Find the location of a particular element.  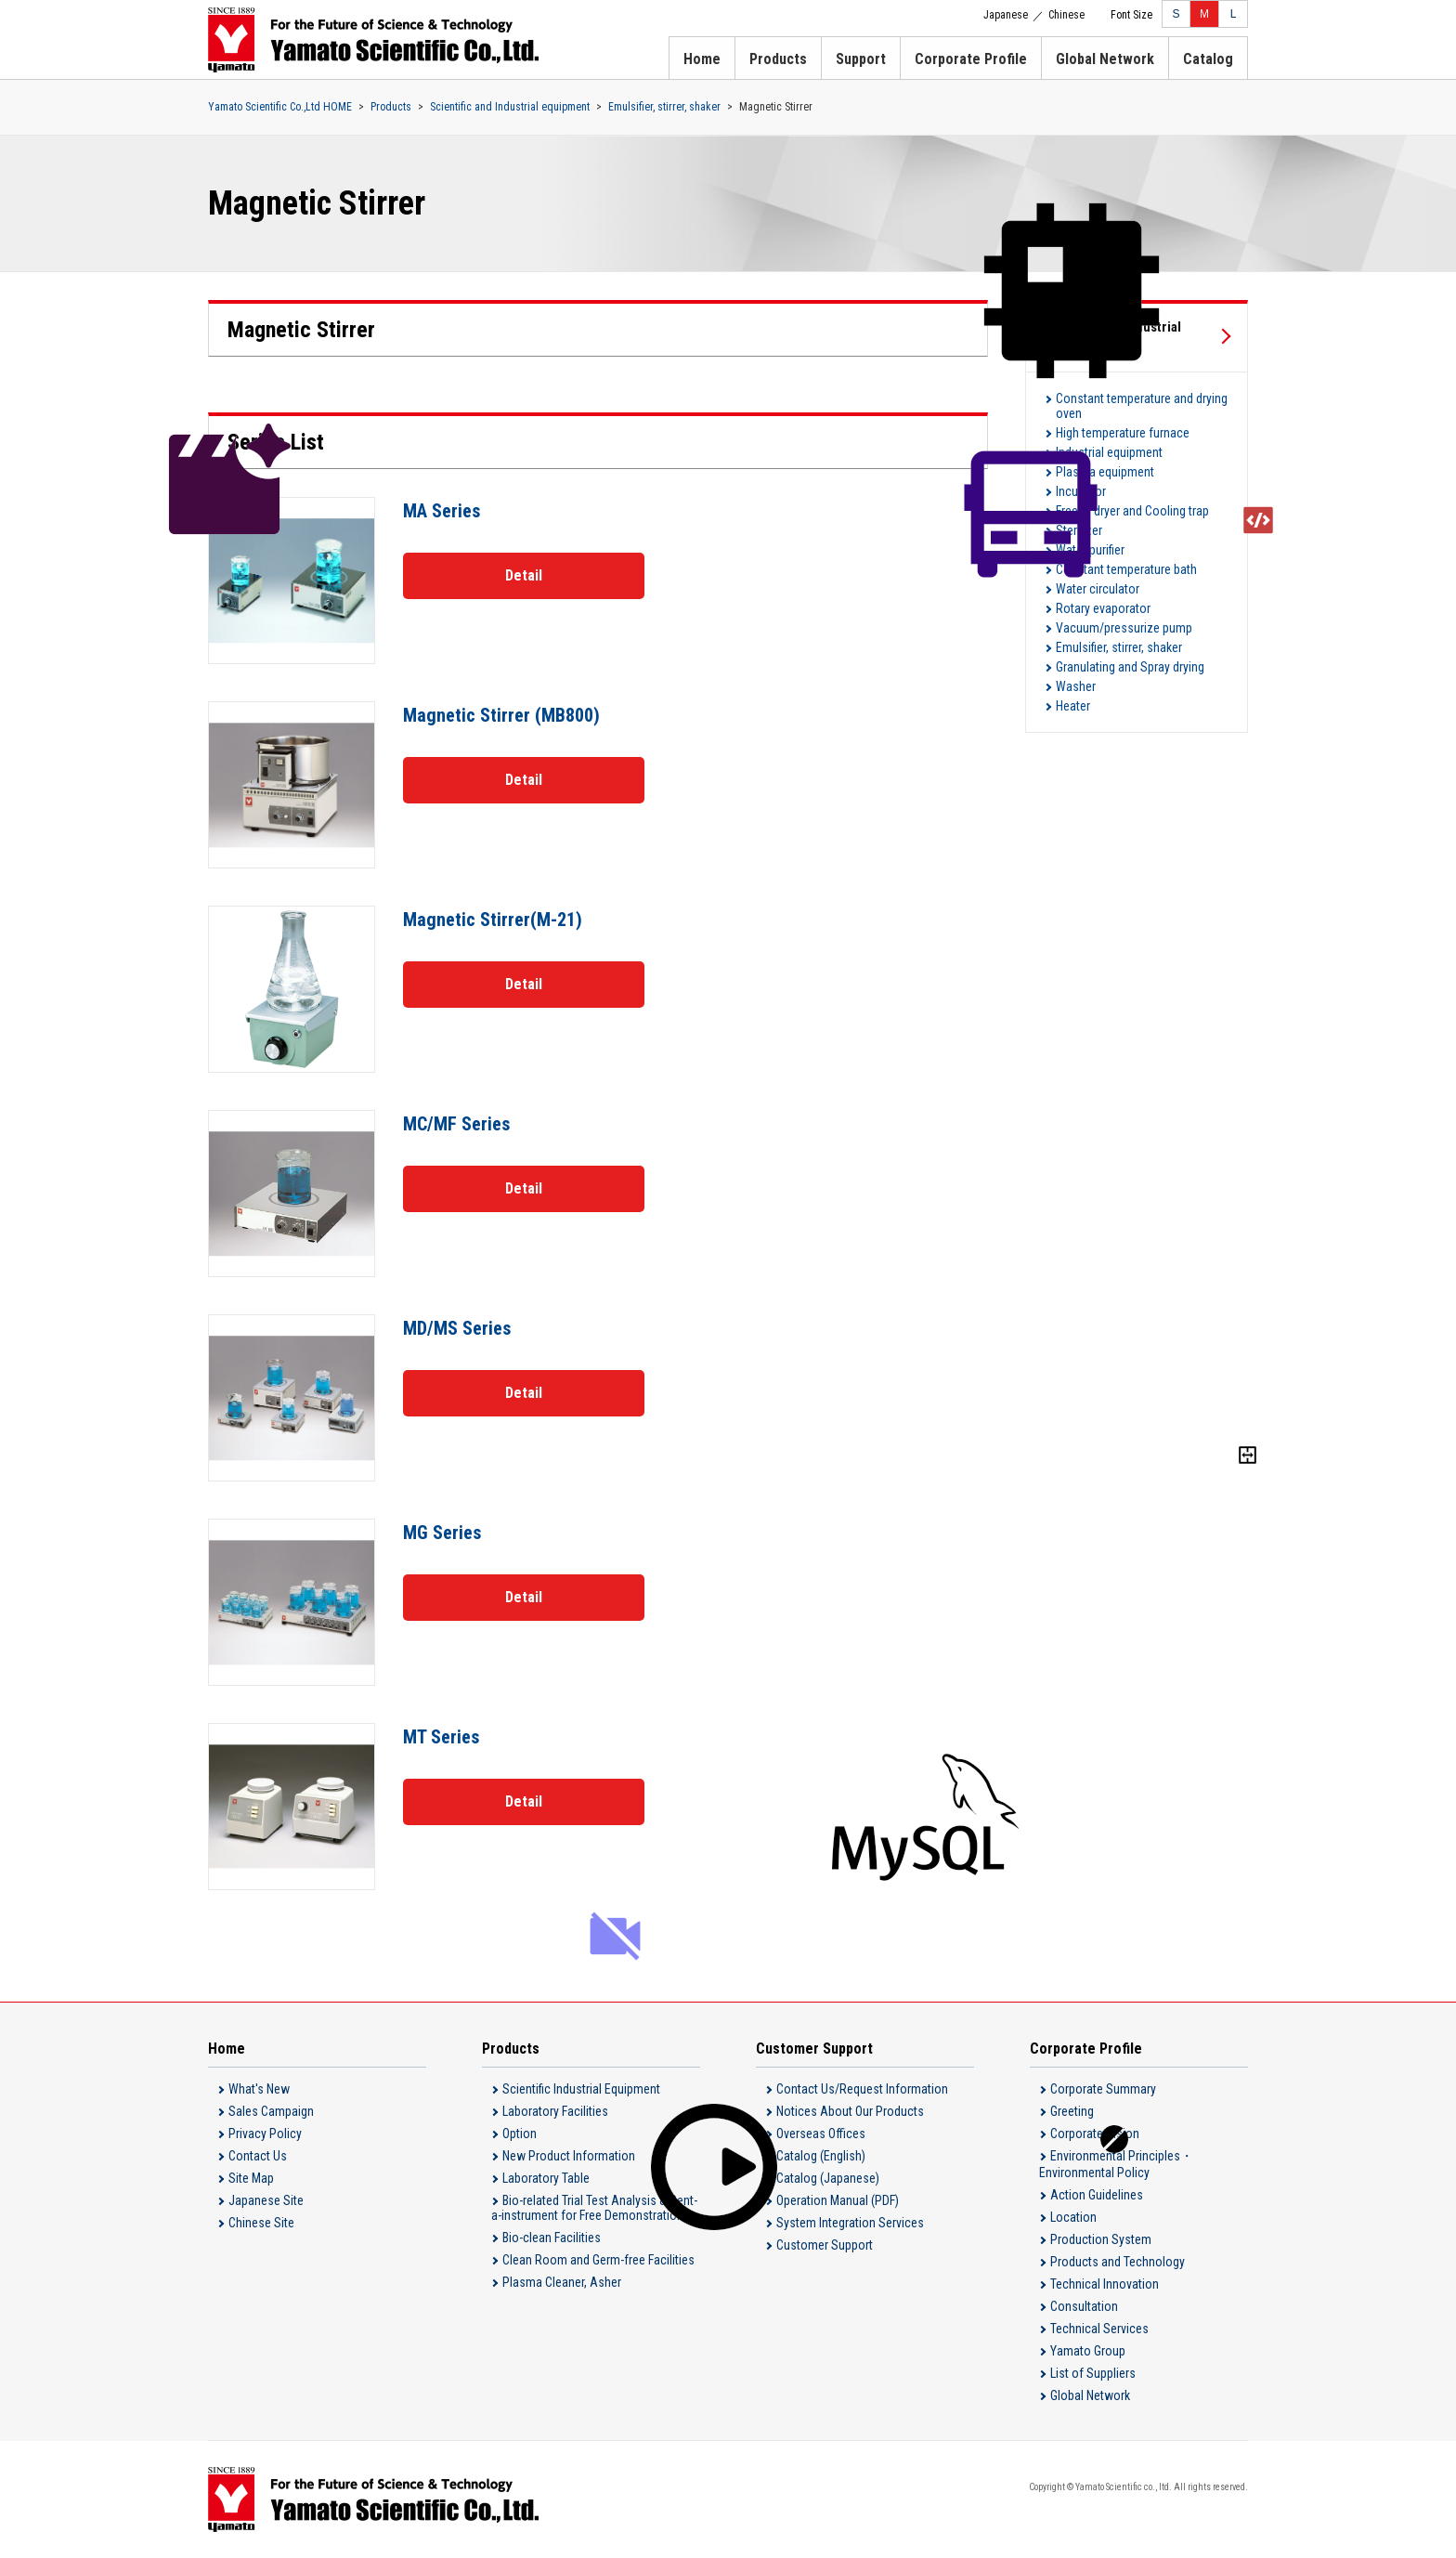

turn off camera or disable video is located at coordinates (615, 1936).